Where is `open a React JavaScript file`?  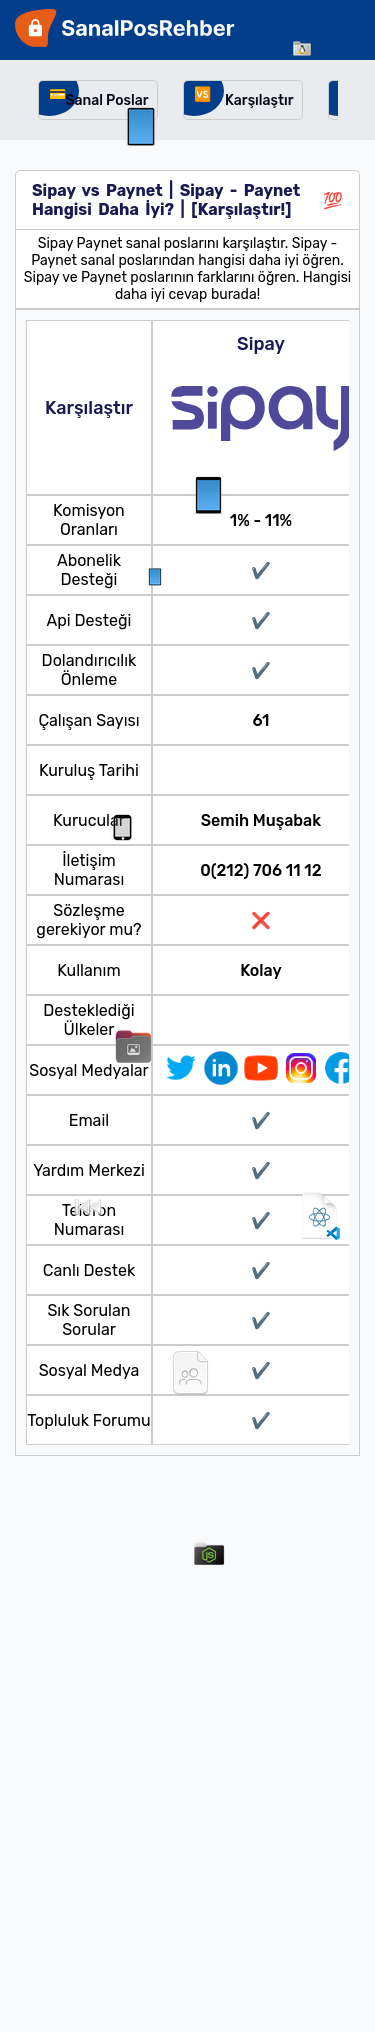 open a React JavaScript file is located at coordinates (319, 1216).